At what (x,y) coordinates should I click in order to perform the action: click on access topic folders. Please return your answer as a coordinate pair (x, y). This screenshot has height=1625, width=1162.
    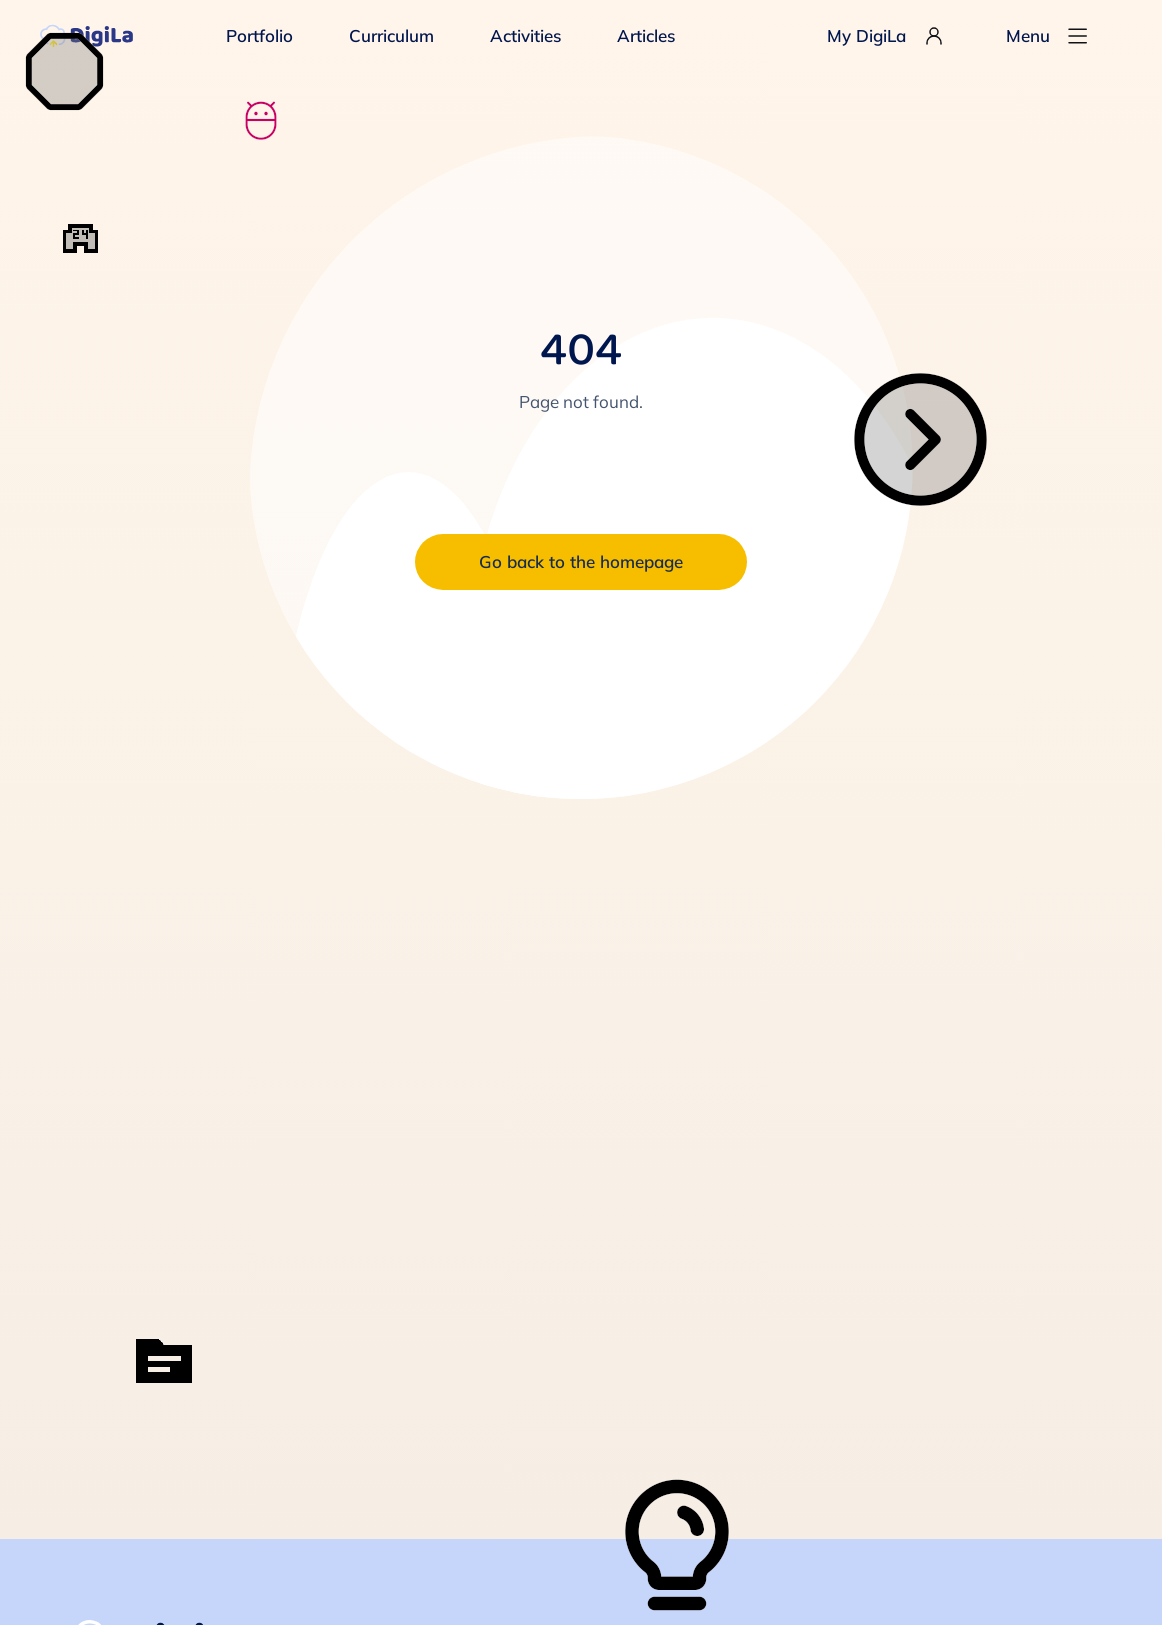
    Looking at the image, I should click on (164, 1361).